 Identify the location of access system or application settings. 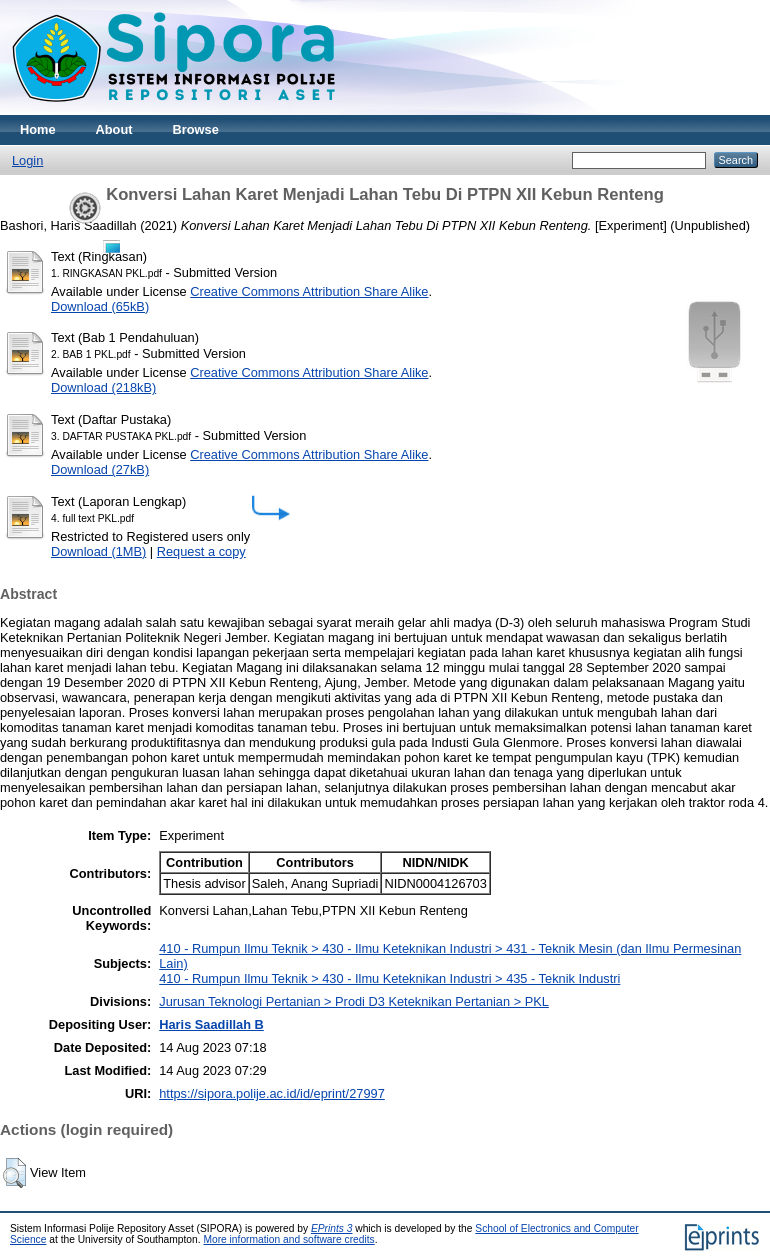
(85, 208).